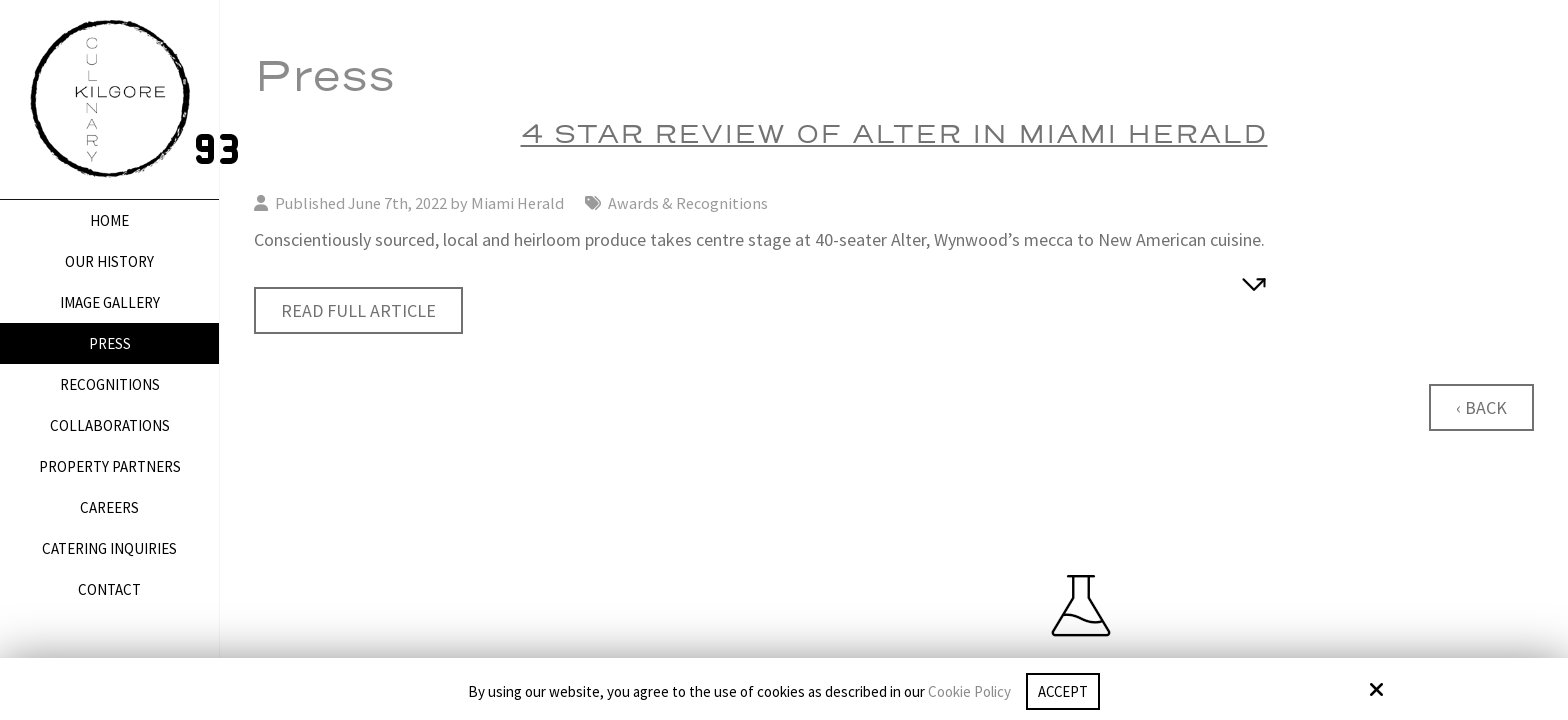 The image size is (1568, 720). Describe the element at coordinates (217, 149) in the screenshot. I see `displays the number 93 as a badge or counter` at that location.